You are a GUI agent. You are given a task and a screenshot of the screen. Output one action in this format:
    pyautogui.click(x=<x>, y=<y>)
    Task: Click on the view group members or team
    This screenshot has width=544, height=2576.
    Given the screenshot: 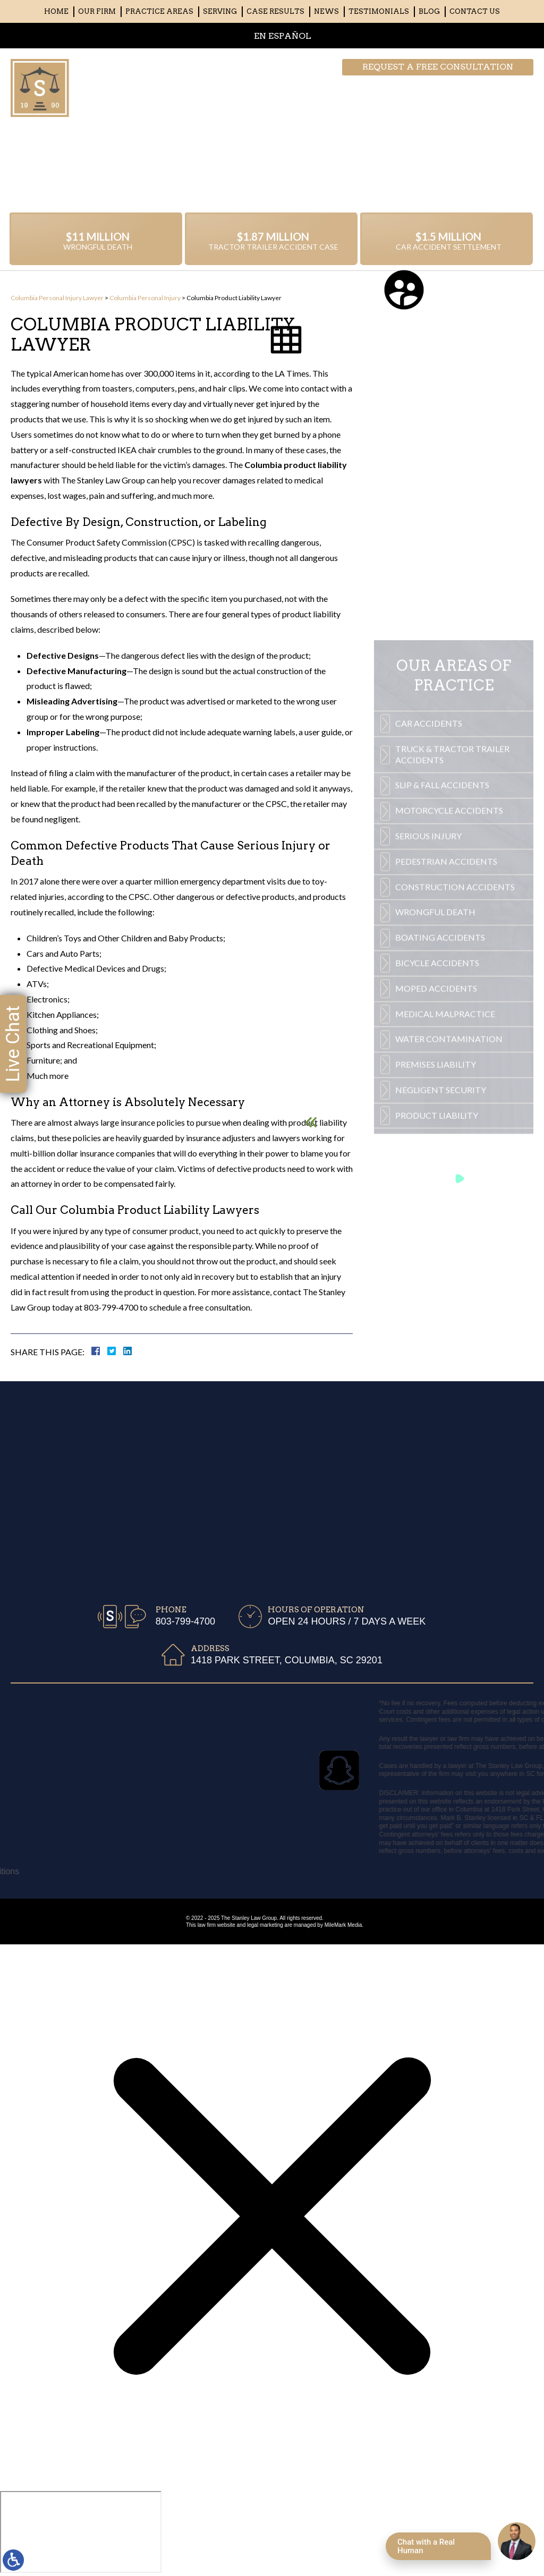 What is the action you would take?
    pyautogui.click(x=404, y=290)
    